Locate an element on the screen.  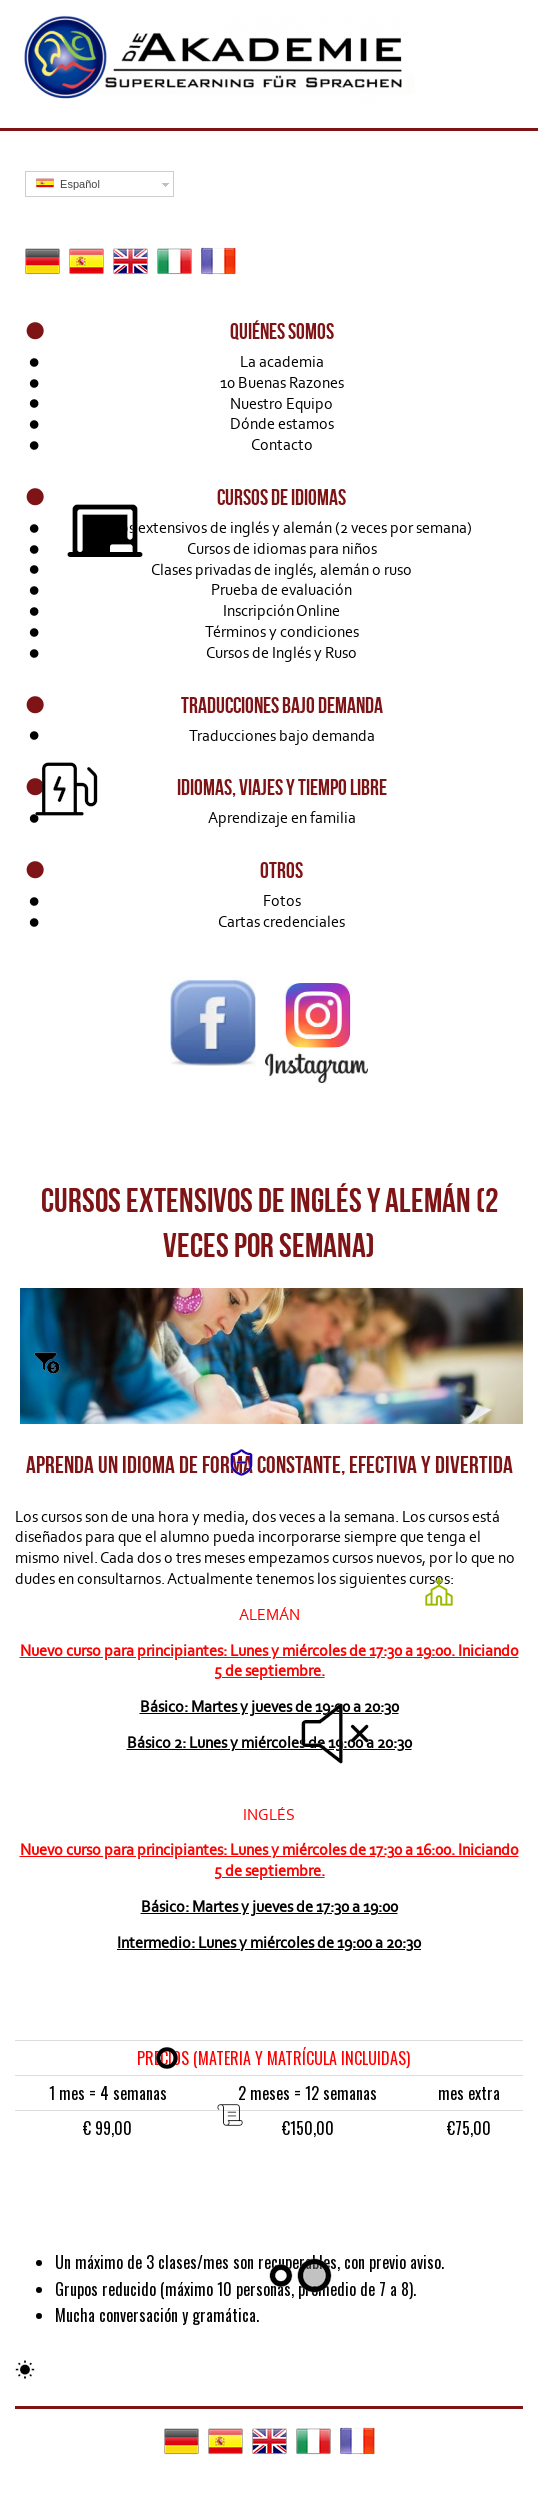
find nearby electric vehicle charging stations is located at coordinates (64, 789).